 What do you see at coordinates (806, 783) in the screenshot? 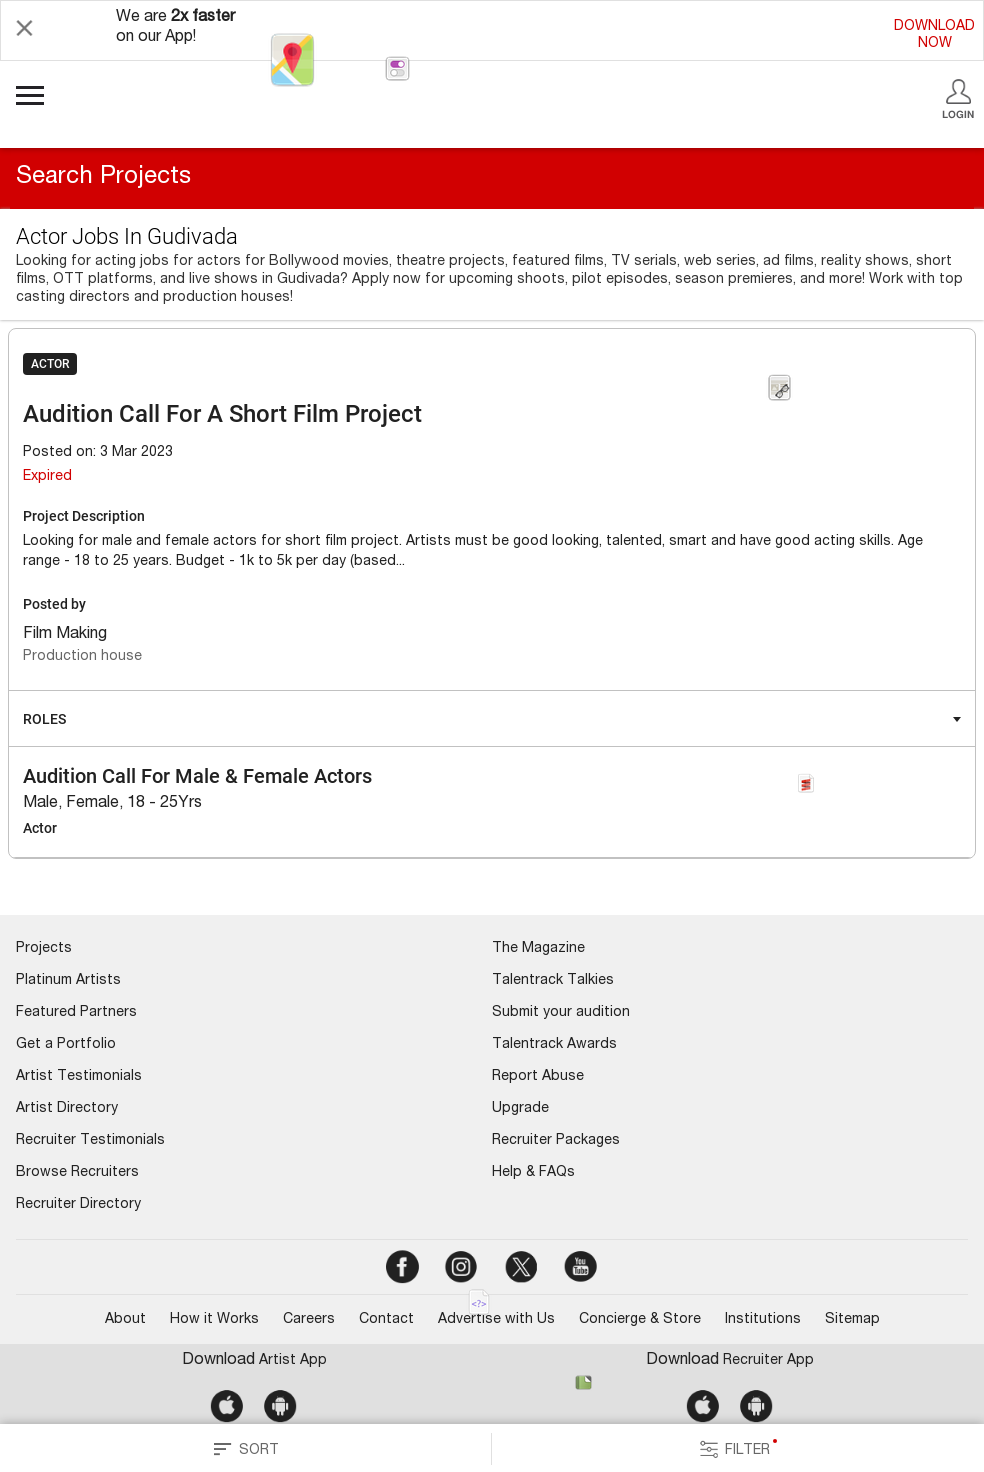
I see `indicates a scala source code file` at bounding box center [806, 783].